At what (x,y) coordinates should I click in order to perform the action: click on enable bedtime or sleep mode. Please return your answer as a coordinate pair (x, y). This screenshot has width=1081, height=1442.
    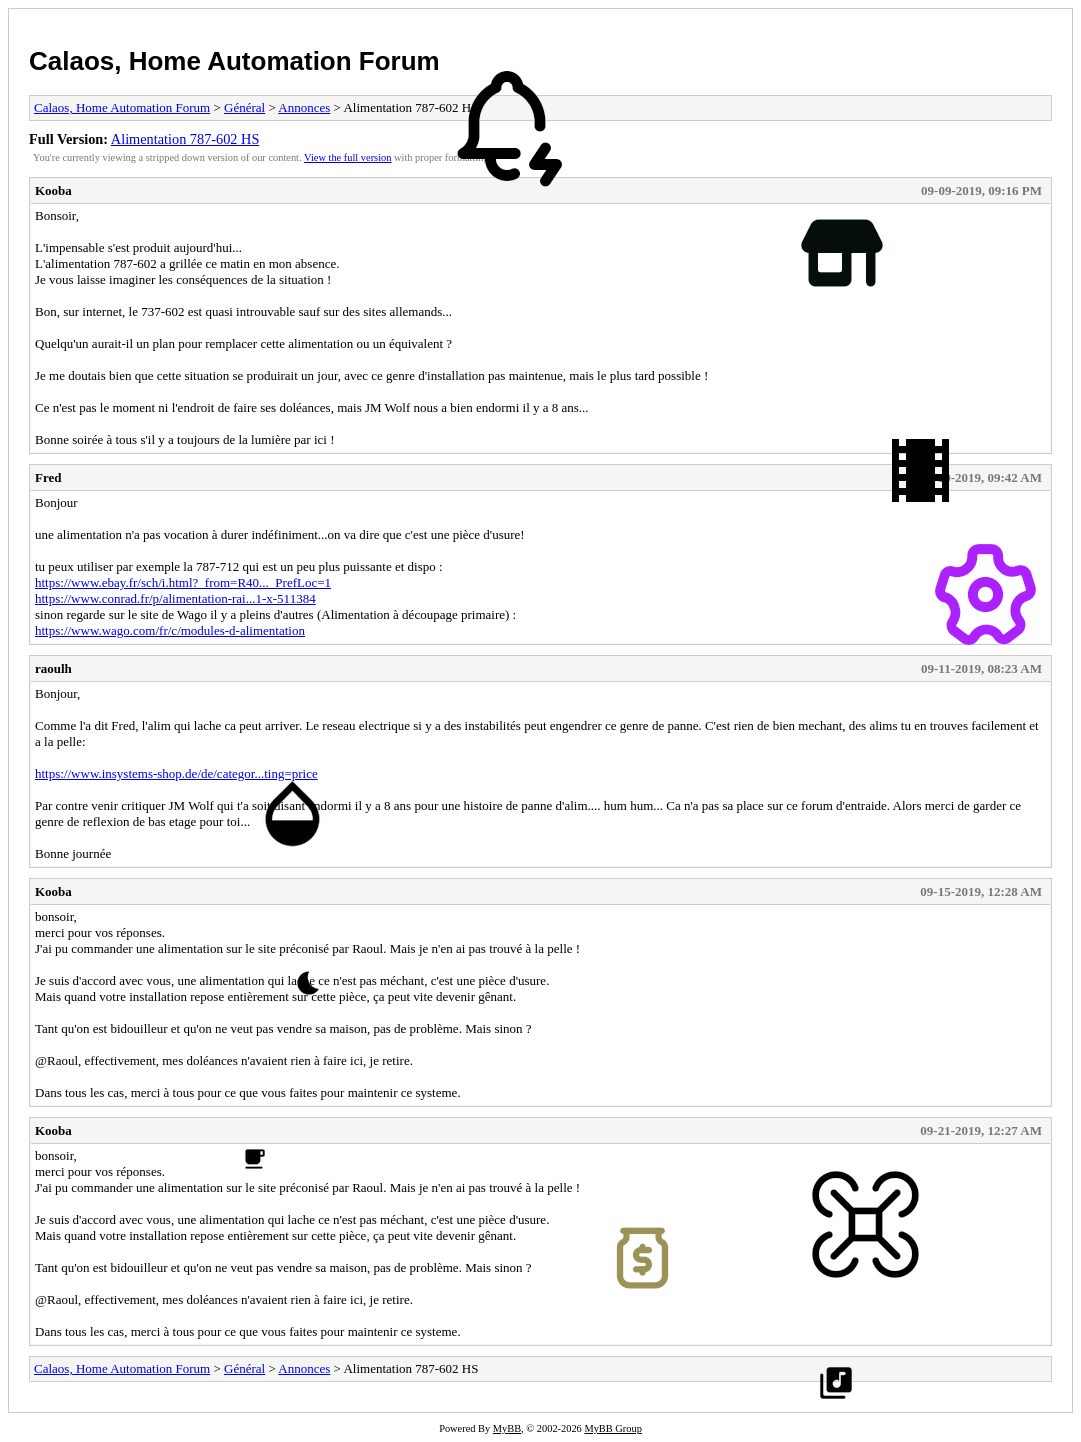
    Looking at the image, I should click on (309, 983).